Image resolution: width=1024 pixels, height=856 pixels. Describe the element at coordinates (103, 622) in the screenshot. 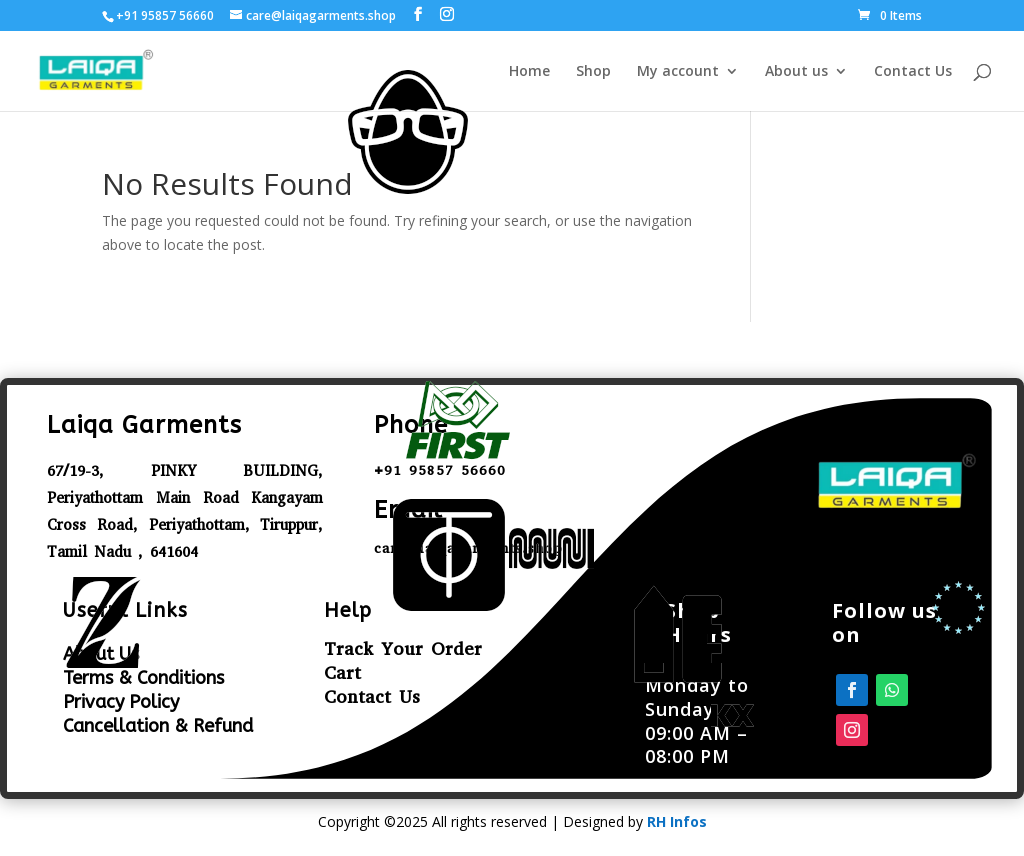

I see `open the Zola website or app` at that location.